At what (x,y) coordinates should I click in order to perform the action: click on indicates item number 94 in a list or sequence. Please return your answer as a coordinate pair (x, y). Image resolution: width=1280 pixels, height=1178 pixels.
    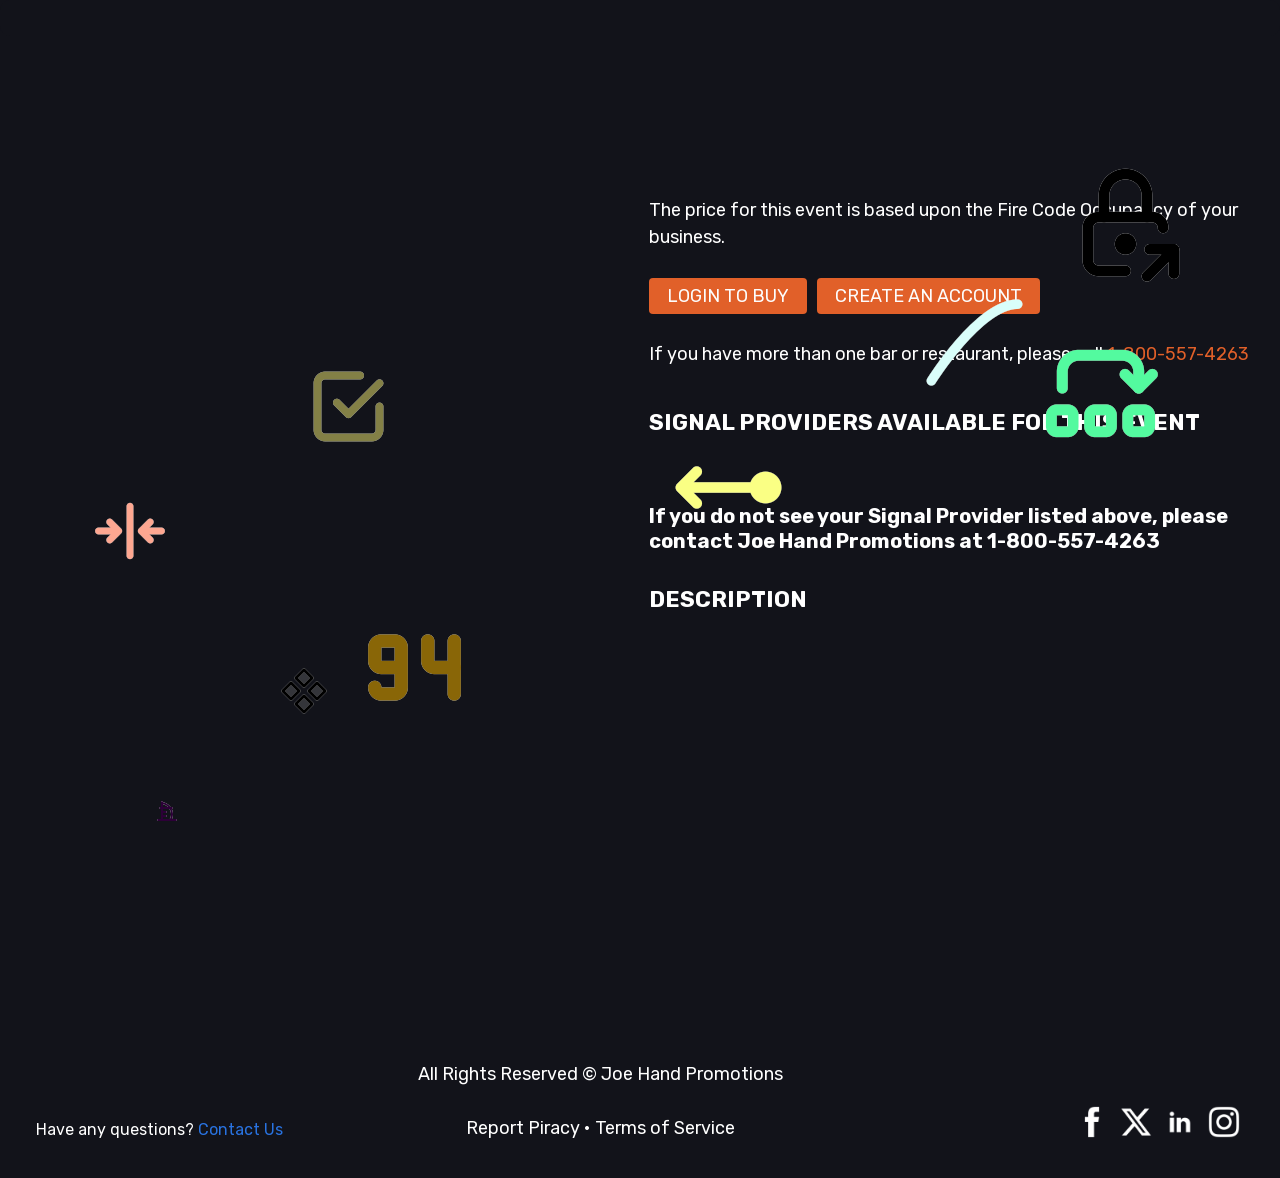
    Looking at the image, I should click on (414, 667).